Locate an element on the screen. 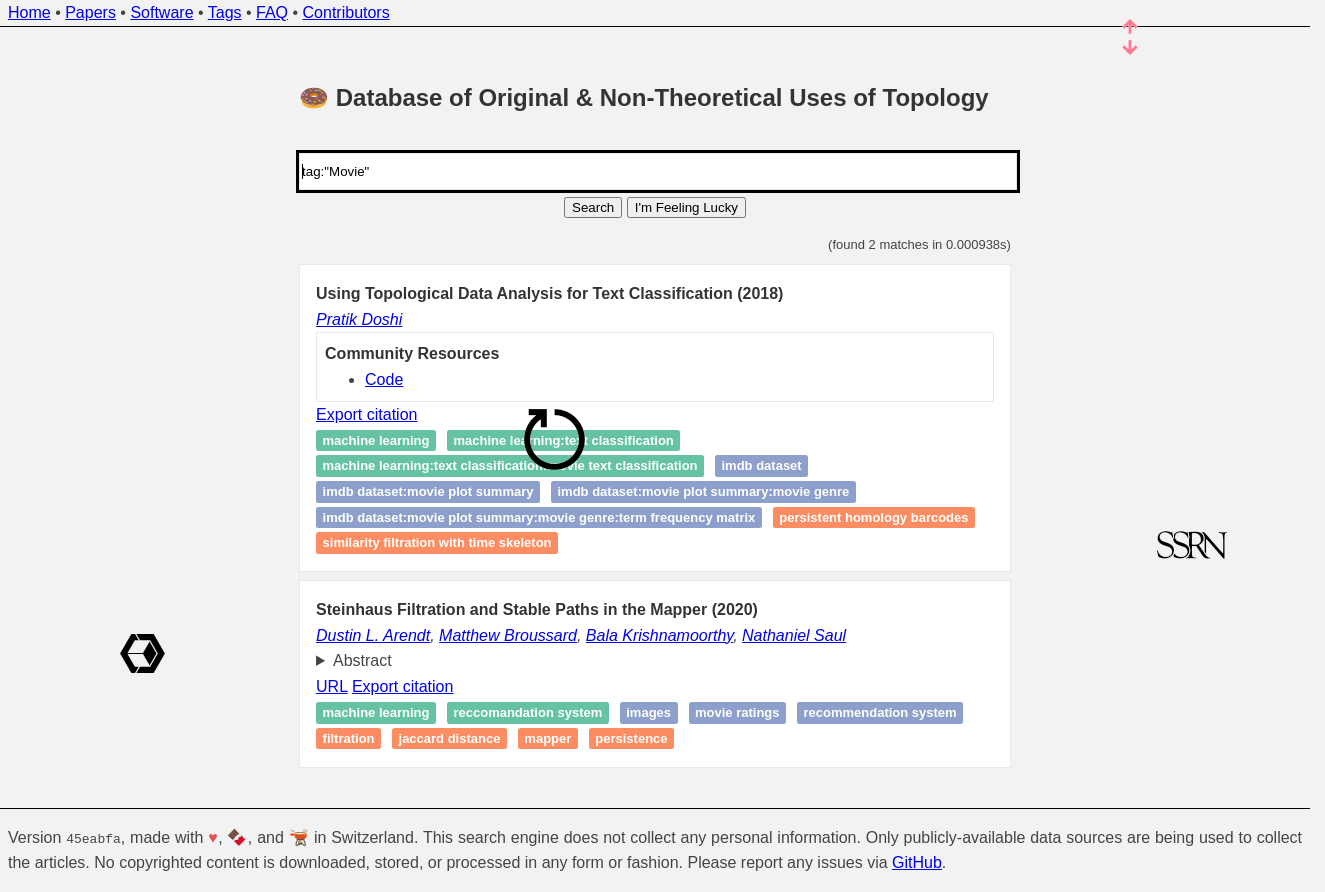 This screenshot has height=892, width=1325. visit SSRN academic research repository is located at coordinates (1192, 545).